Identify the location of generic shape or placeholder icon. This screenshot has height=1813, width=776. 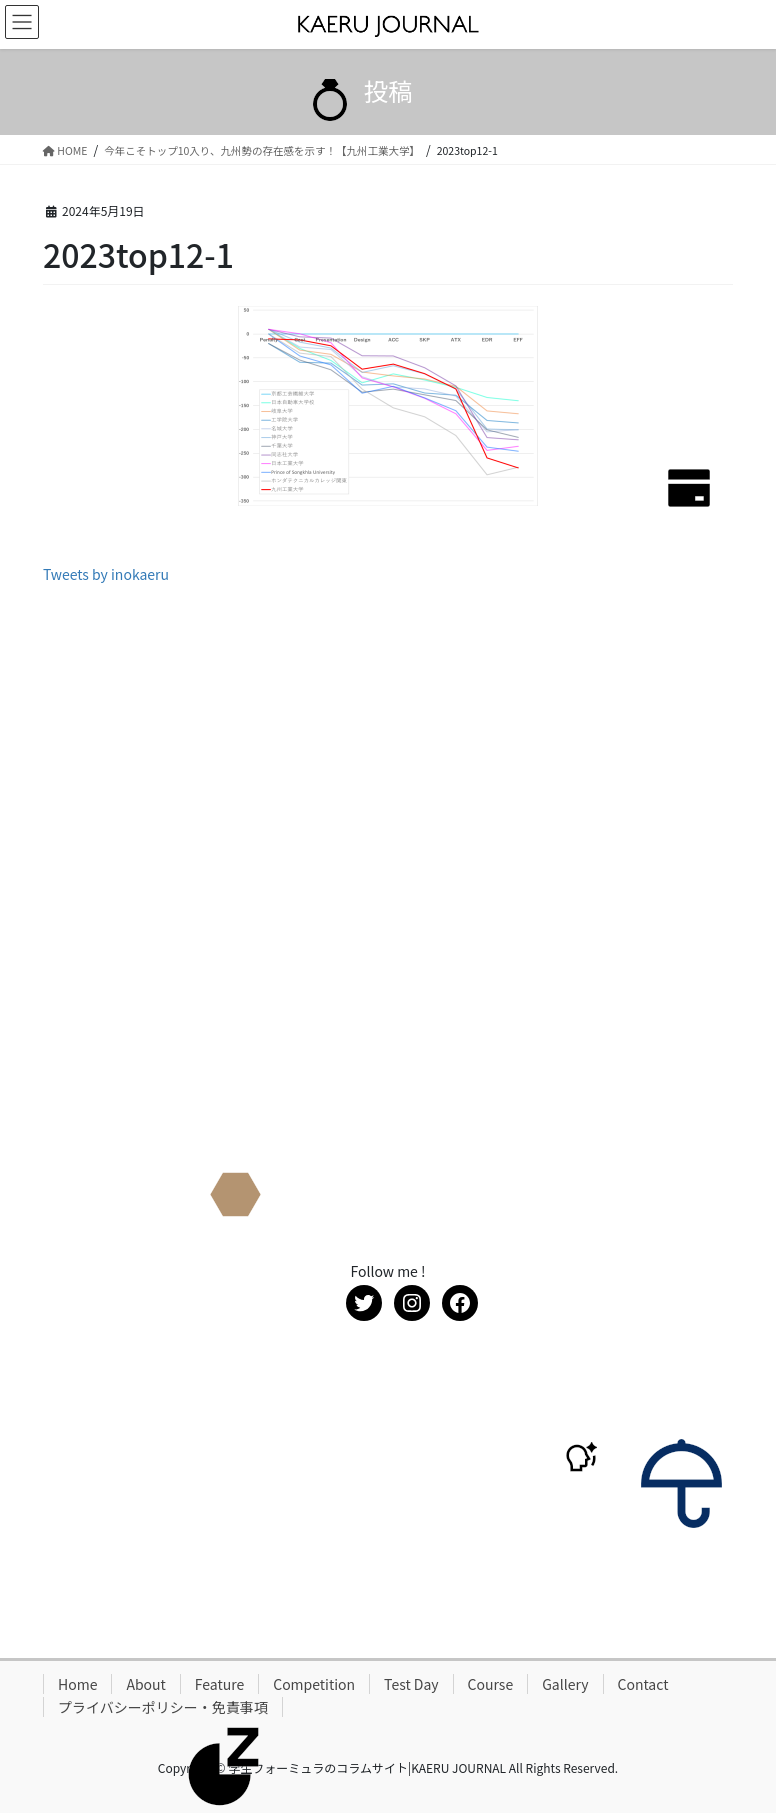
(235, 1194).